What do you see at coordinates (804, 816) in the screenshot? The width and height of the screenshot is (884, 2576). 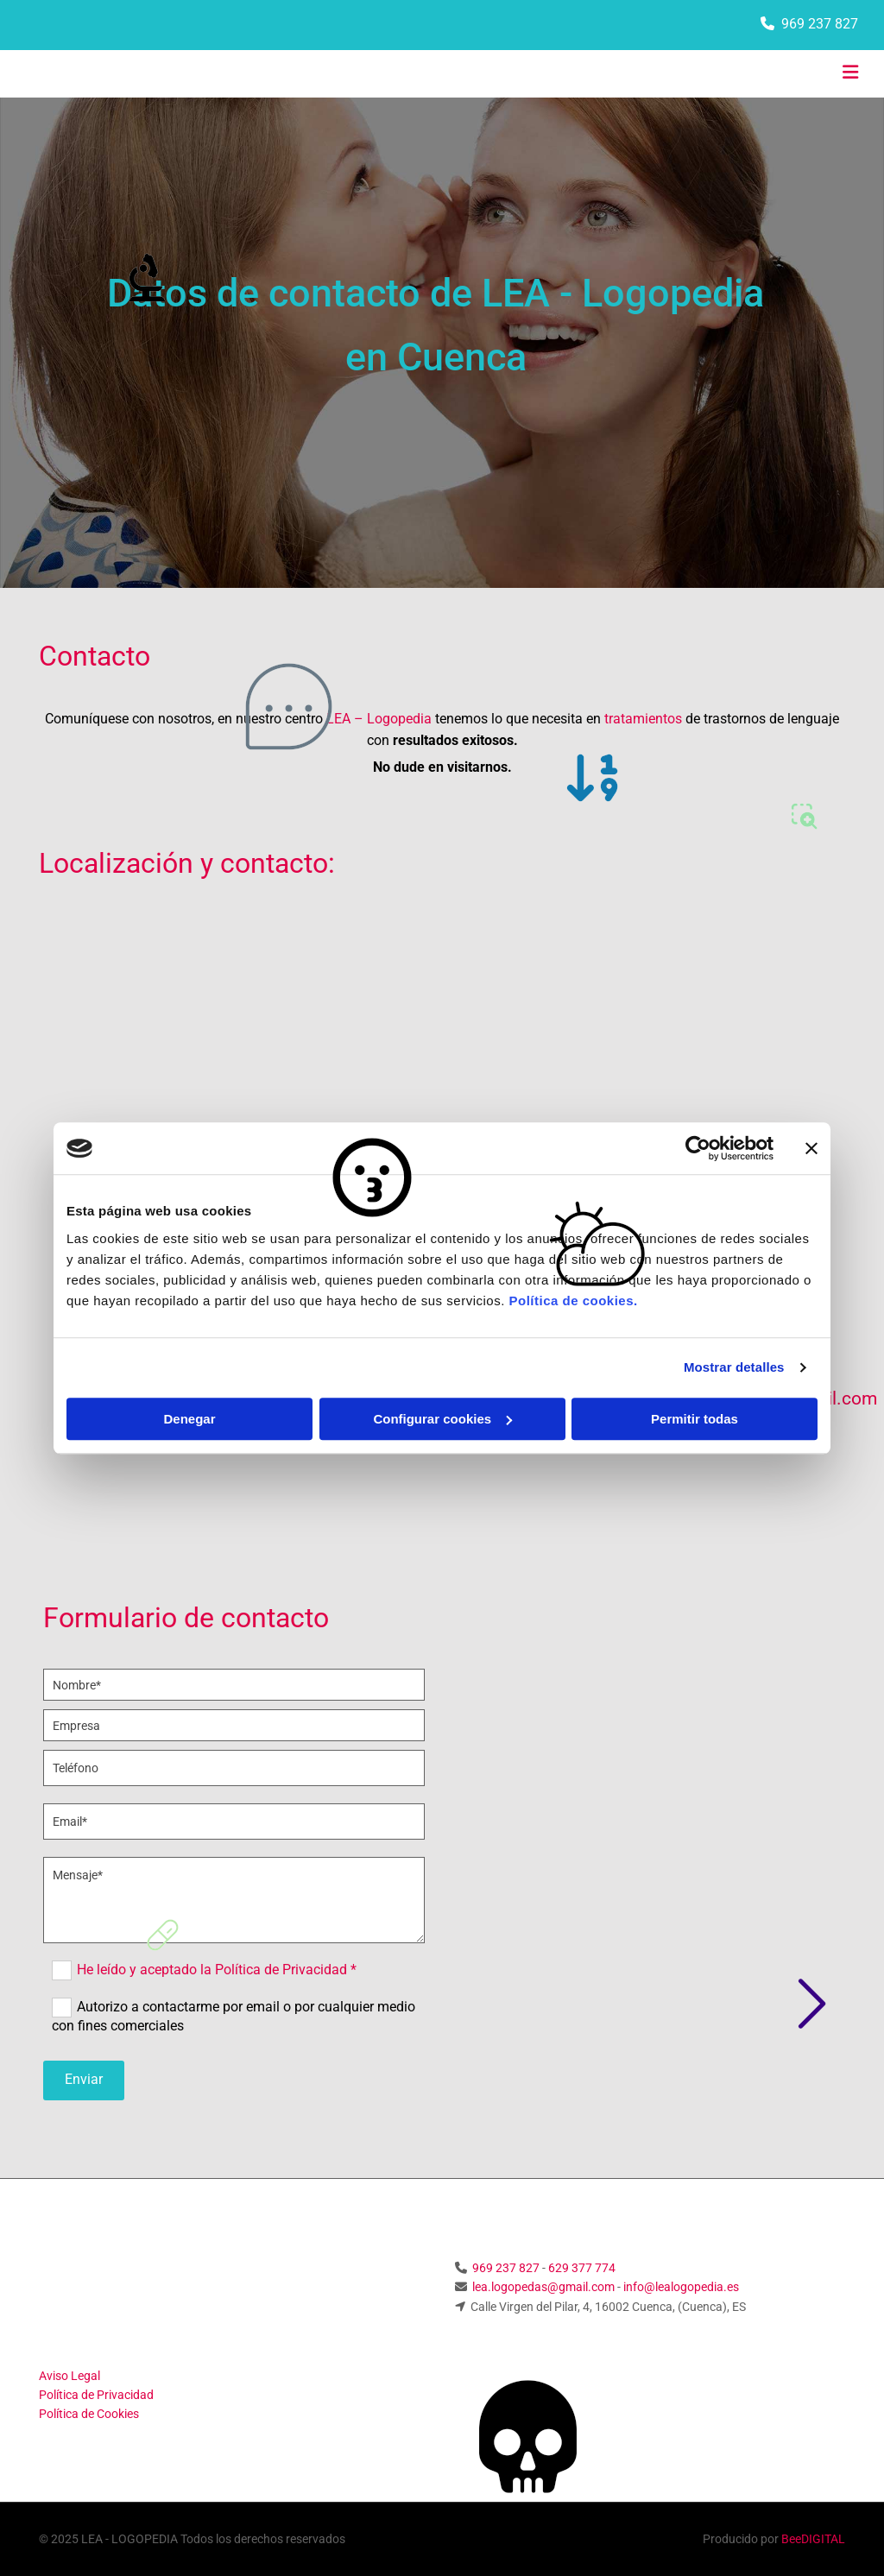 I see `zoom in on a selected area` at bounding box center [804, 816].